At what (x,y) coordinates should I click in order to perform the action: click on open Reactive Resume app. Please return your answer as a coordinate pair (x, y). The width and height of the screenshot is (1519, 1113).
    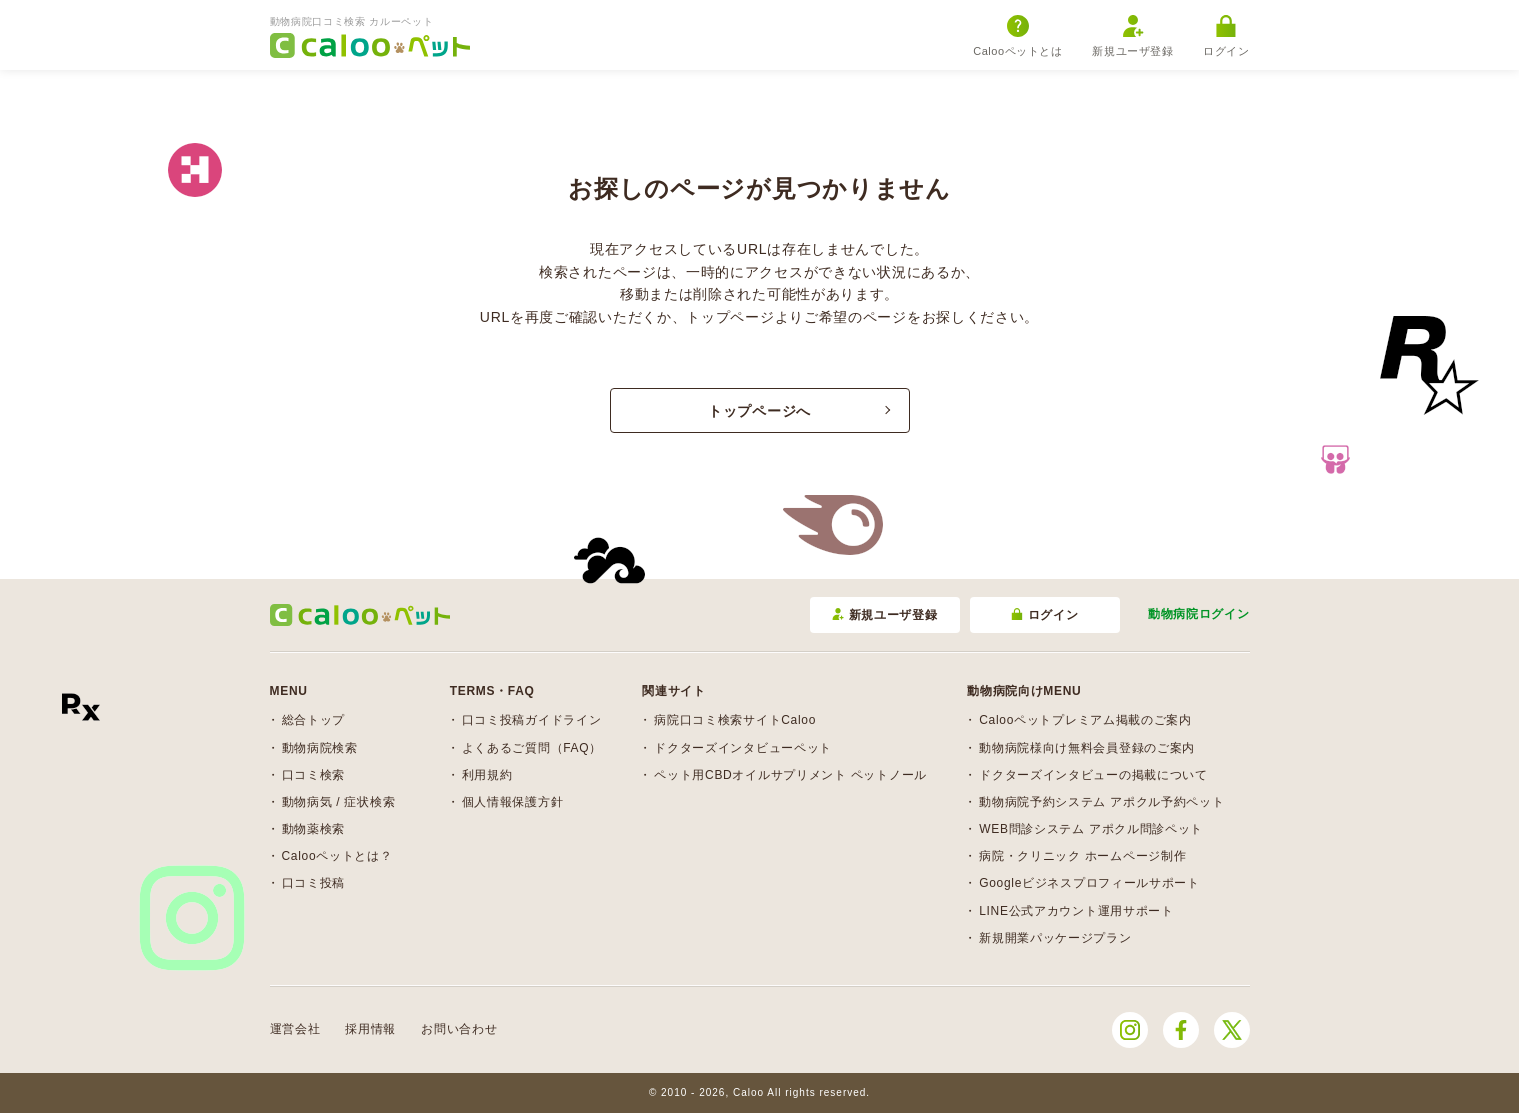
    Looking at the image, I should click on (81, 707).